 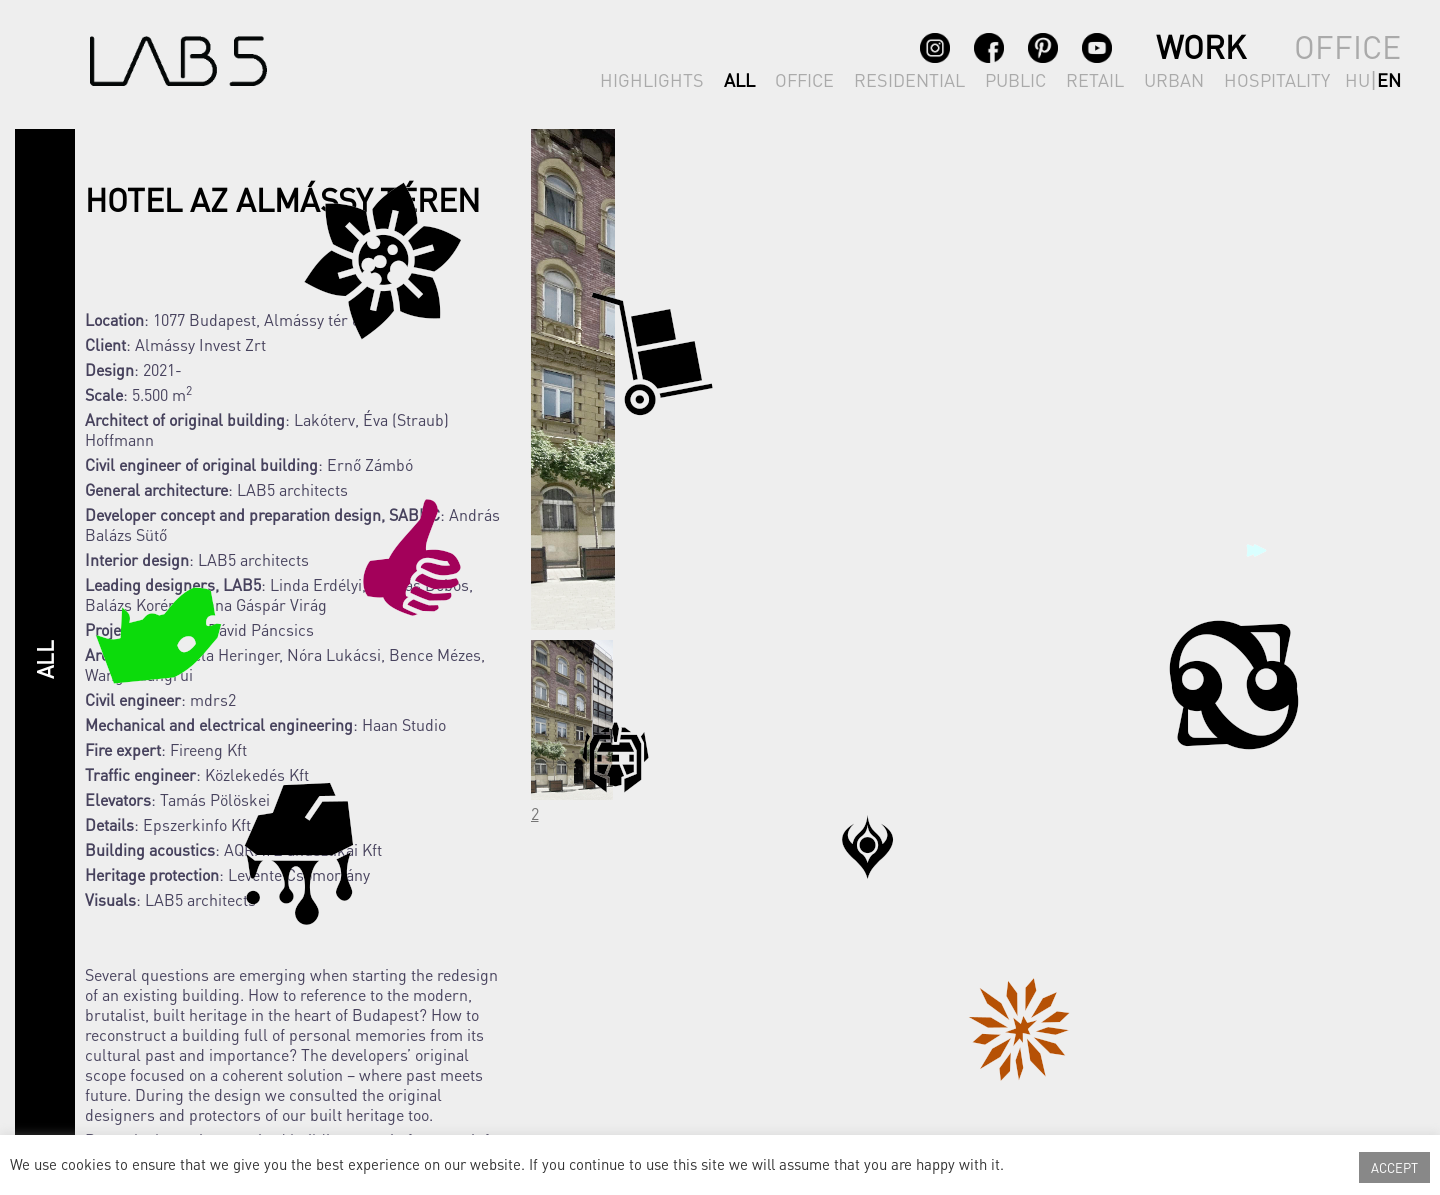 What do you see at coordinates (383, 261) in the screenshot?
I see `decorative flower element for game UI` at bounding box center [383, 261].